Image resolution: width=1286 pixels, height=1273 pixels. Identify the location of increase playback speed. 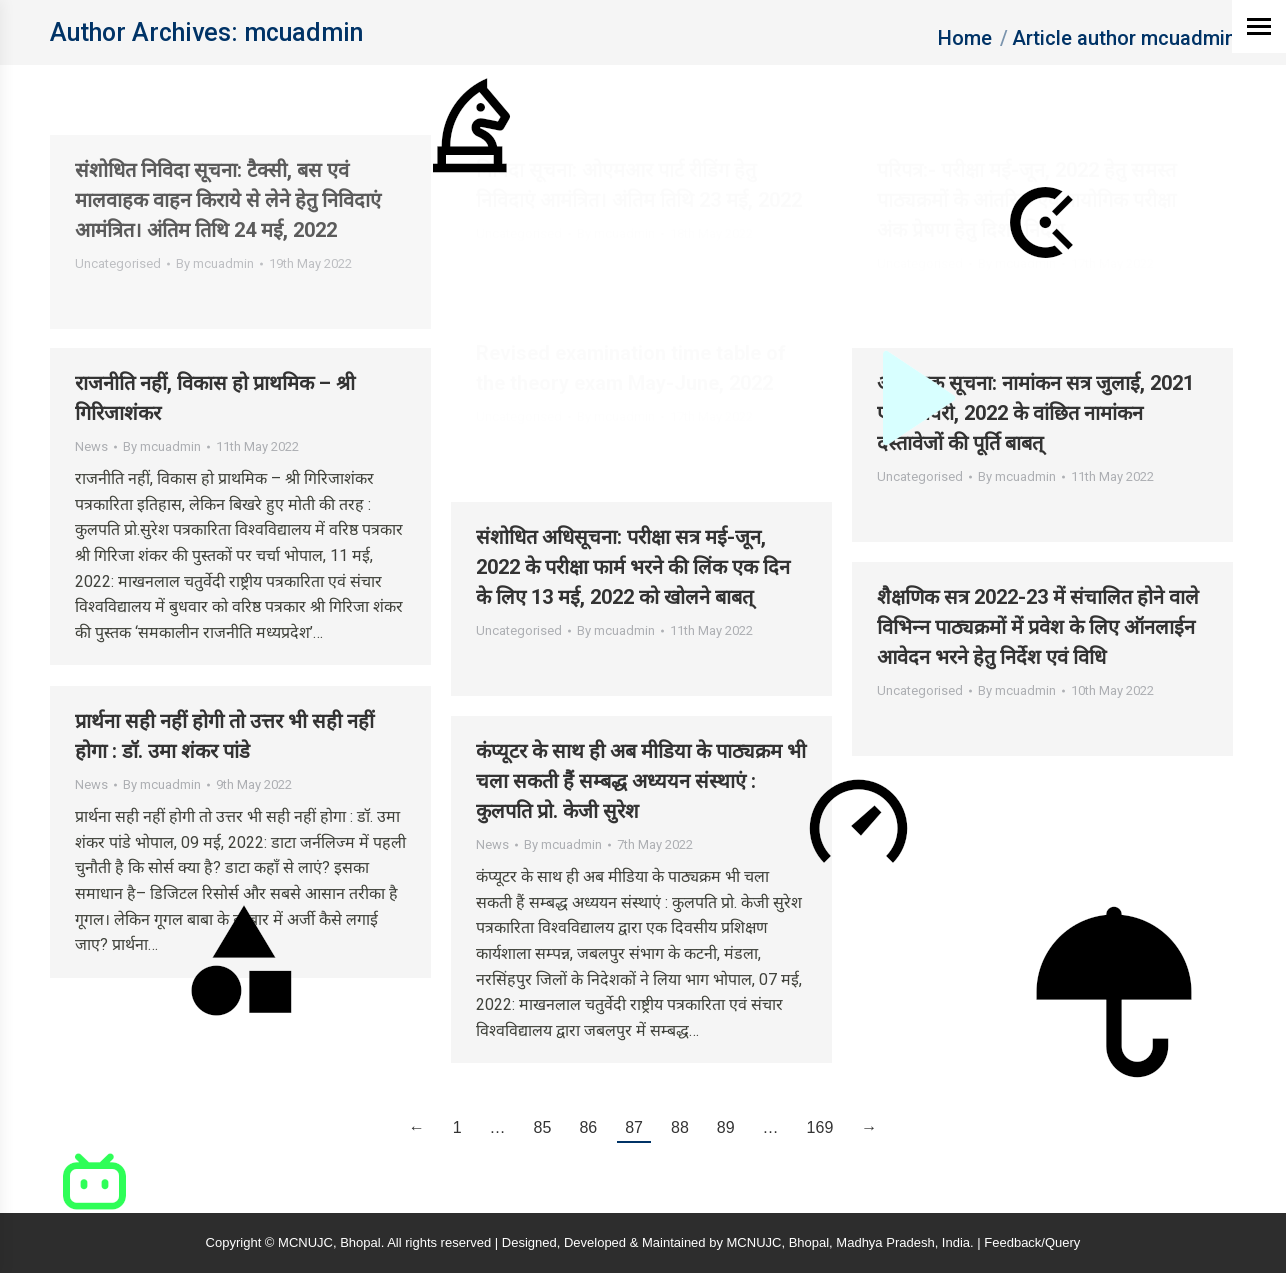
(858, 823).